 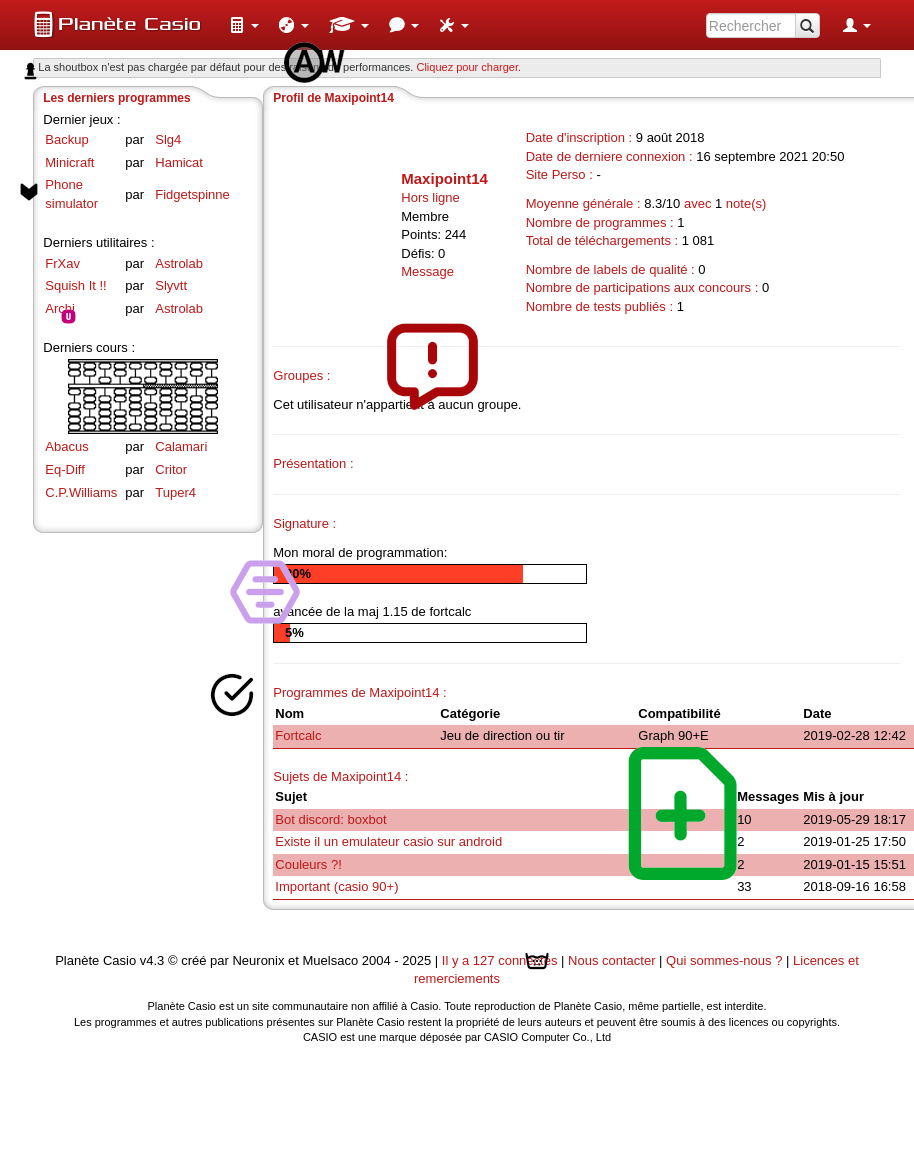 I want to click on indicates an unread item or status, so click(x=68, y=316).